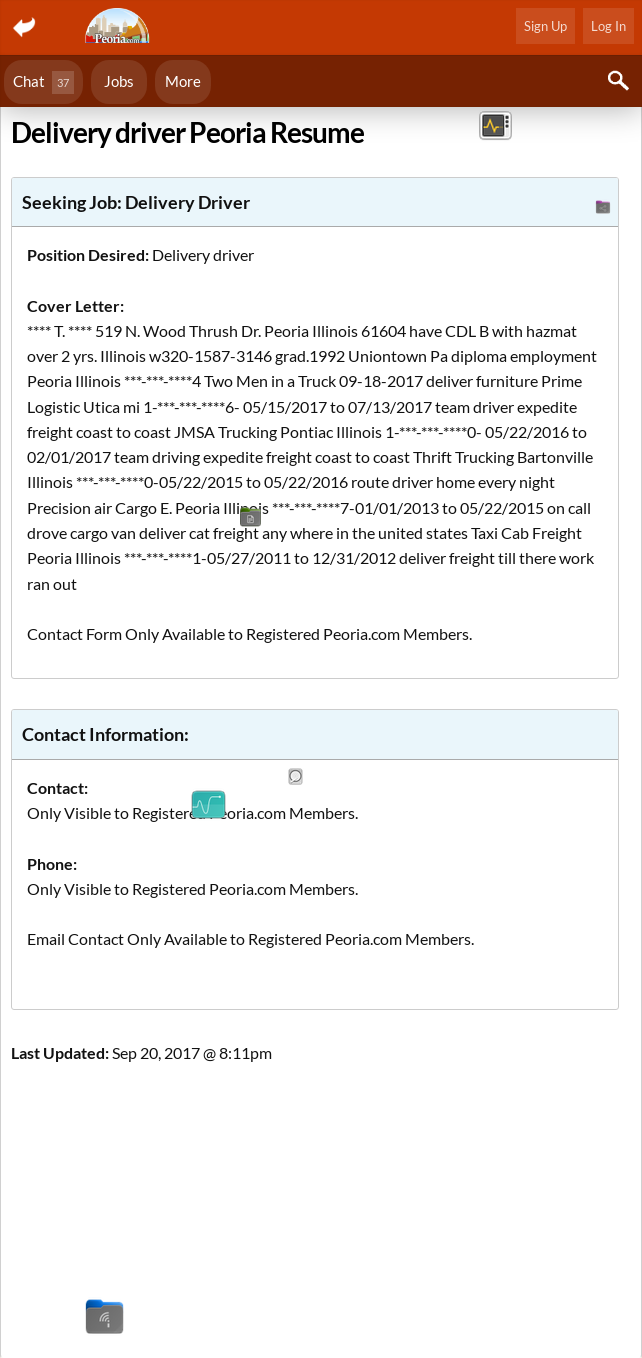 The image size is (642, 1358). I want to click on open insync cloud sync folder, so click(104, 1316).